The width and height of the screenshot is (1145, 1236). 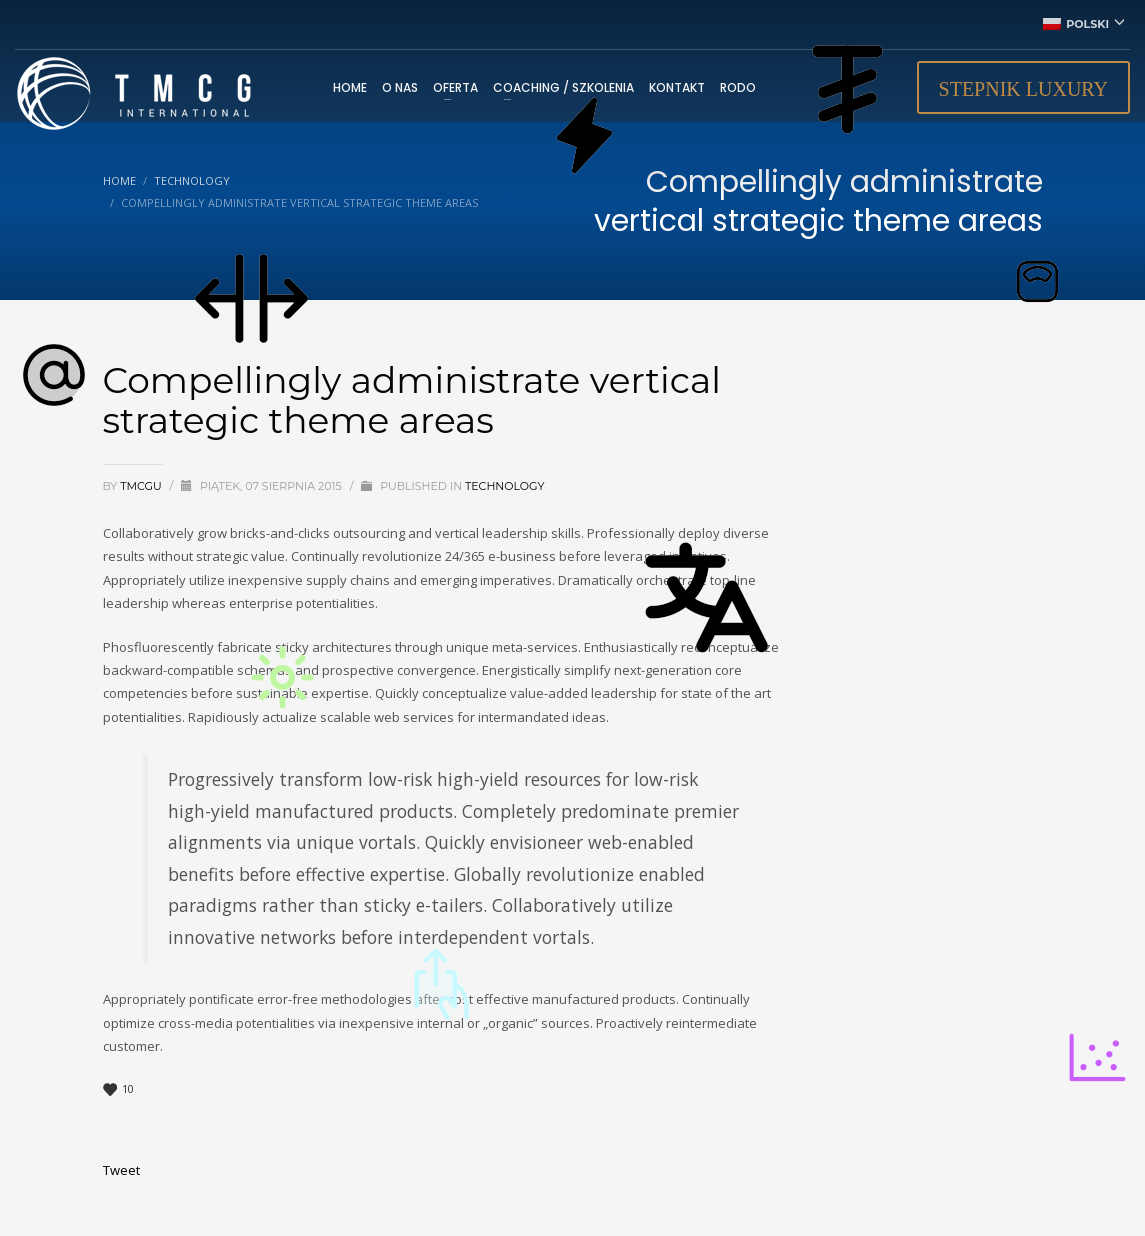 What do you see at coordinates (251, 298) in the screenshot?
I see `adjust horizontal split between panels` at bounding box center [251, 298].